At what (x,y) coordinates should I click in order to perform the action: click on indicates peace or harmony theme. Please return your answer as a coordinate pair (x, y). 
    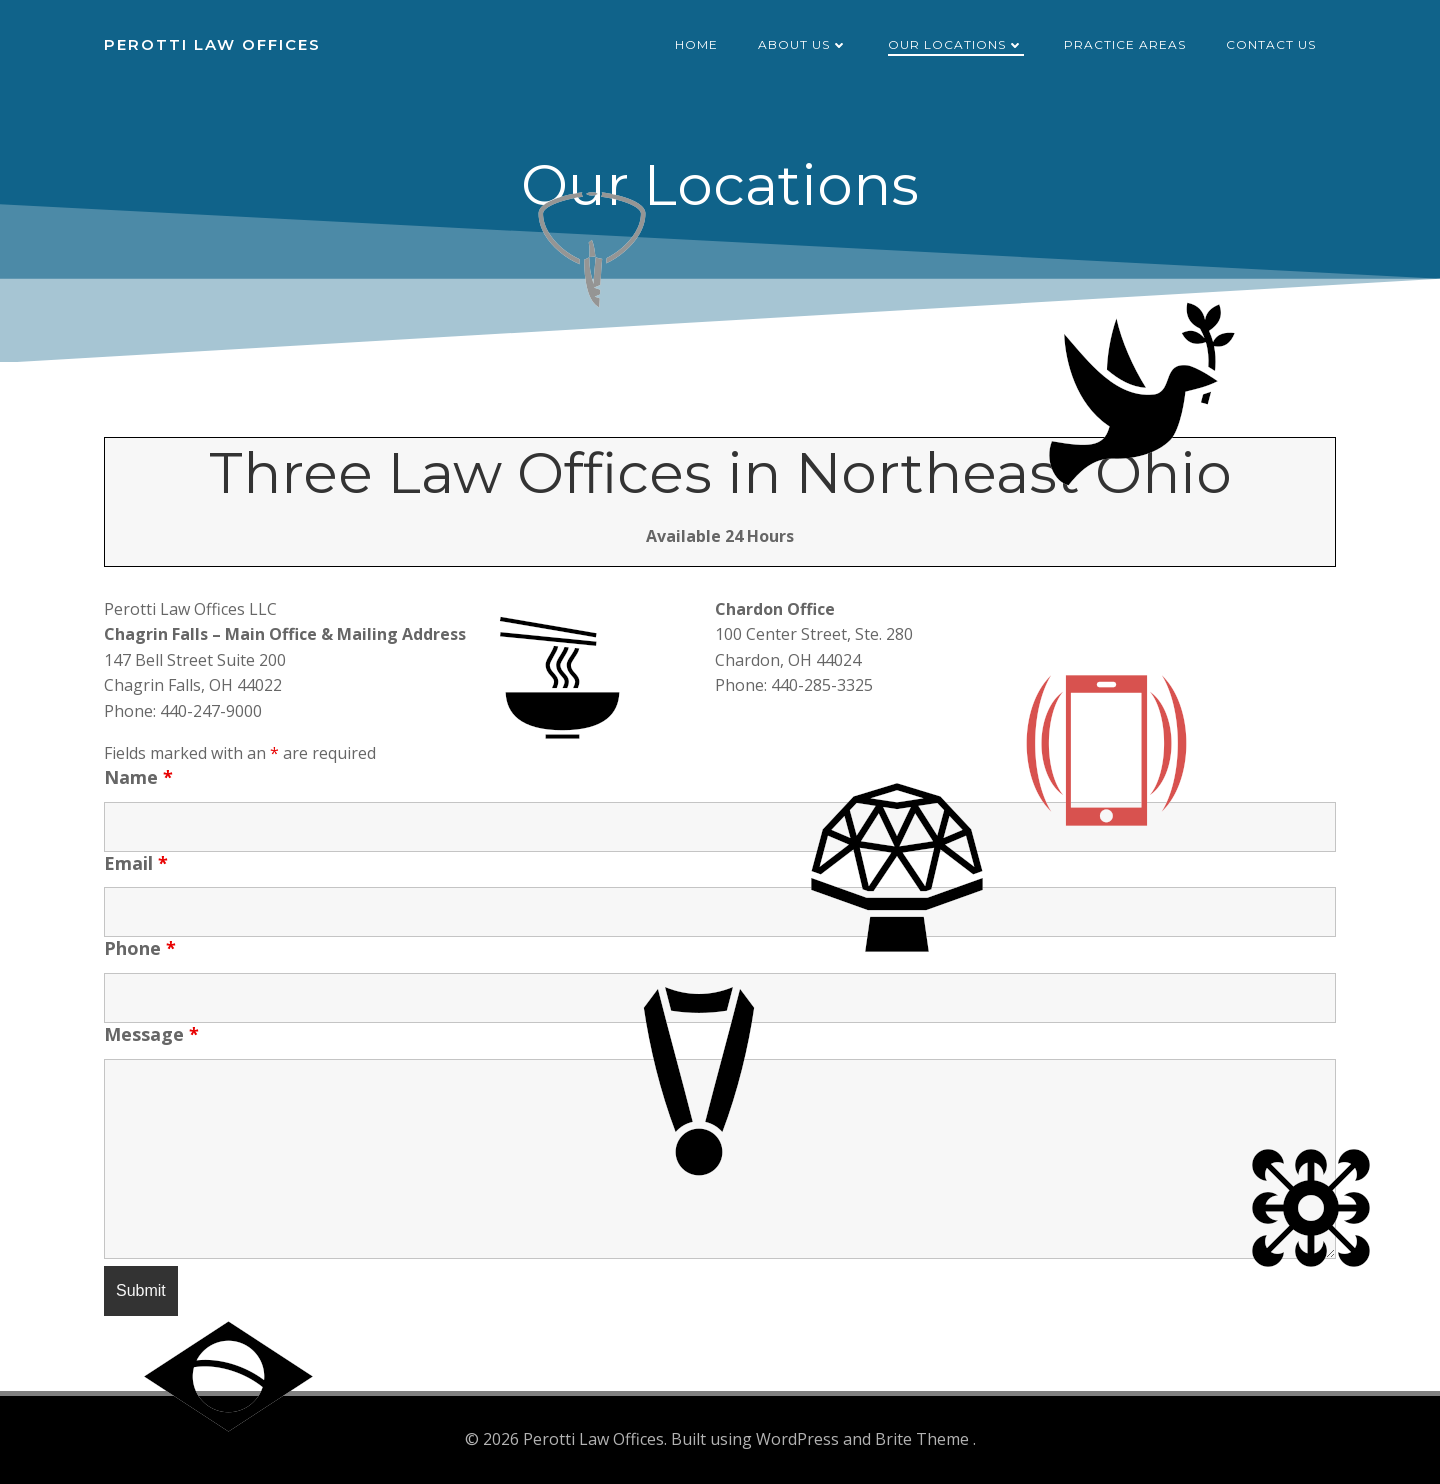
    Looking at the image, I should click on (1142, 394).